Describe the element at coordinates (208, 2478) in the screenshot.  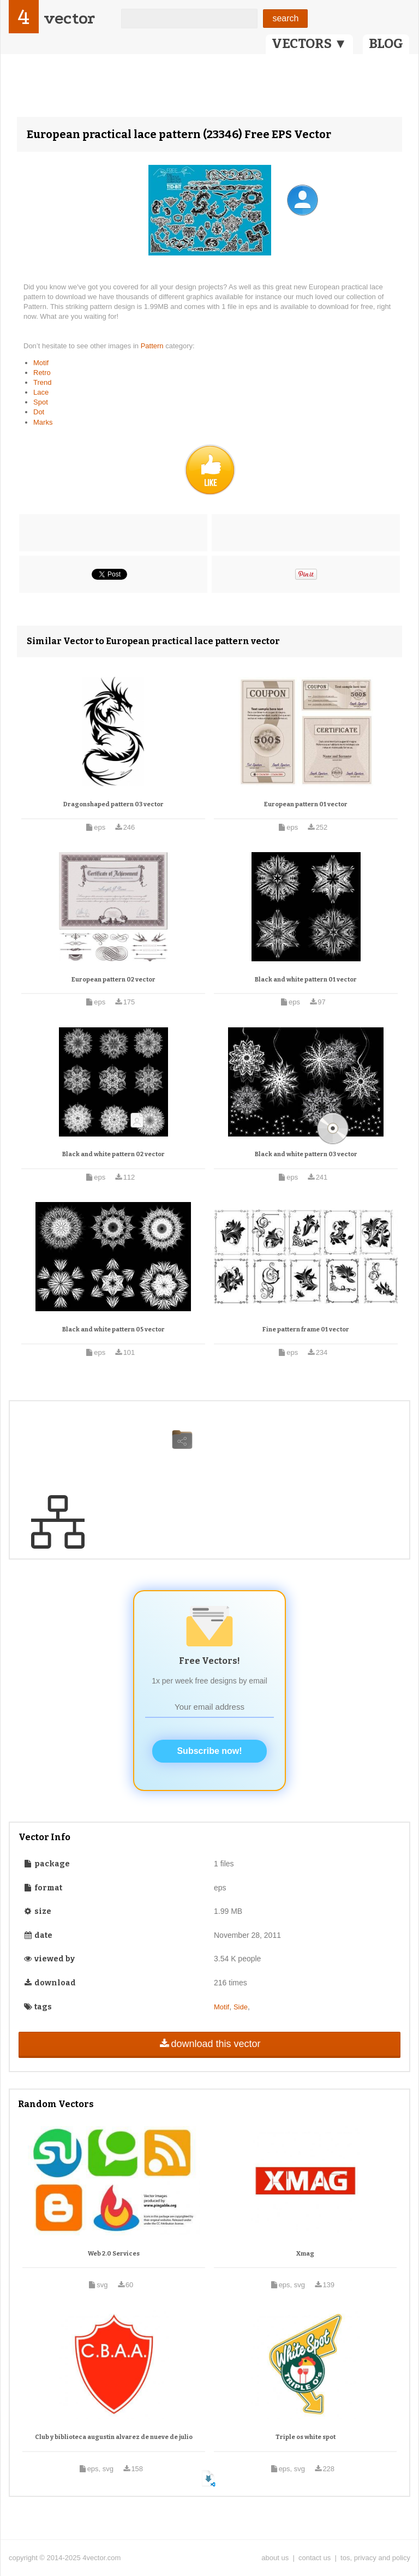
I see `open or preview a markdown file` at that location.